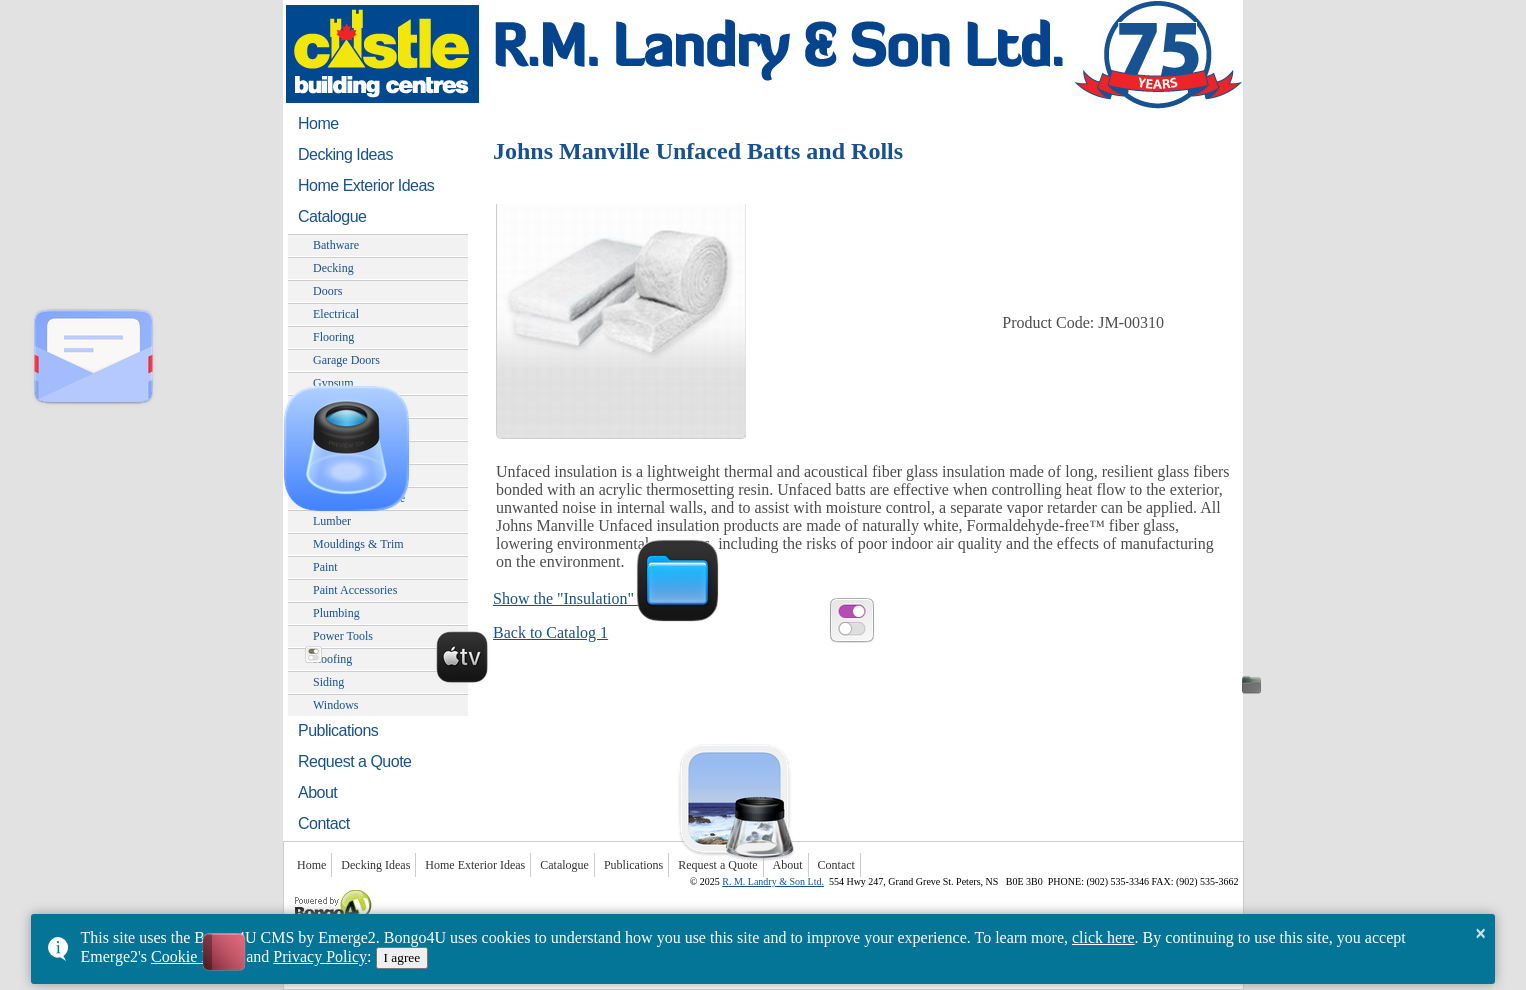 Image resolution: width=1526 pixels, height=990 pixels. Describe the element at coordinates (462, 657) in the screenshot. I see `open the Apple TV app` at that location.